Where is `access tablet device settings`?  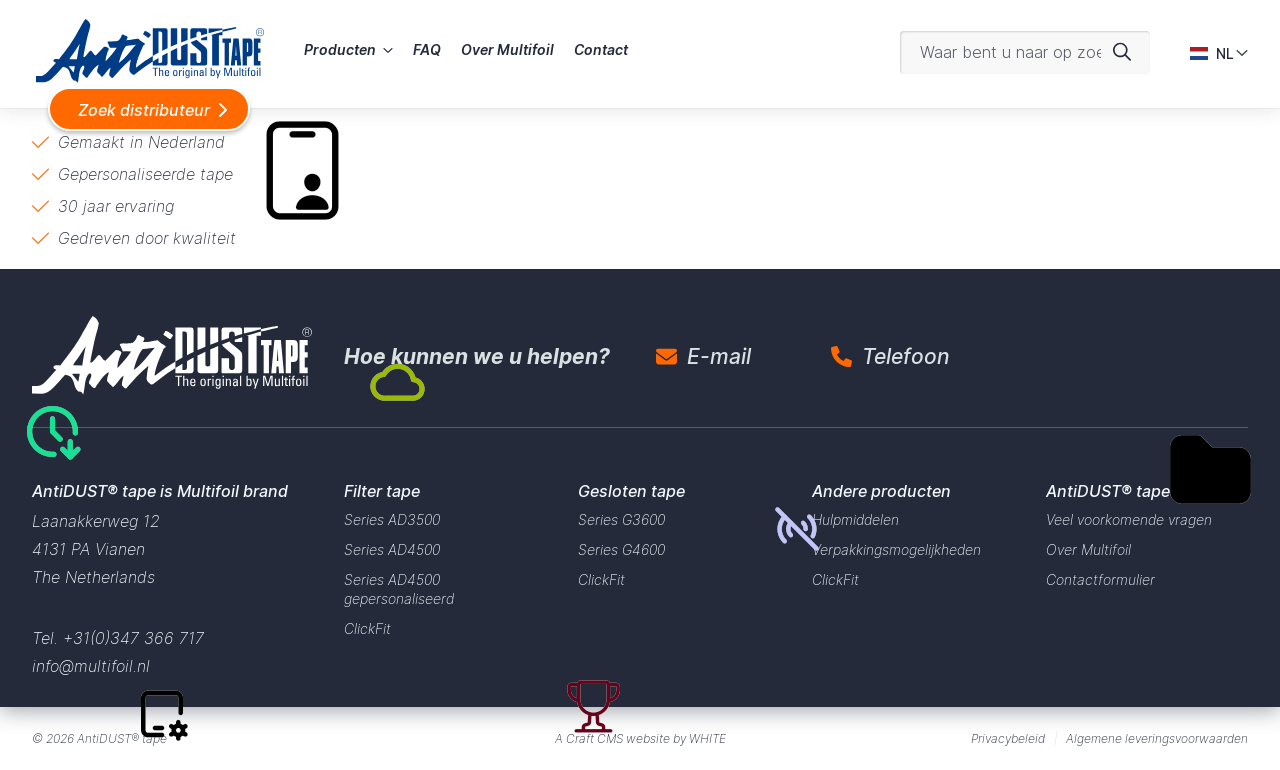
access tablet device settings is located at coordinates (162, 714).